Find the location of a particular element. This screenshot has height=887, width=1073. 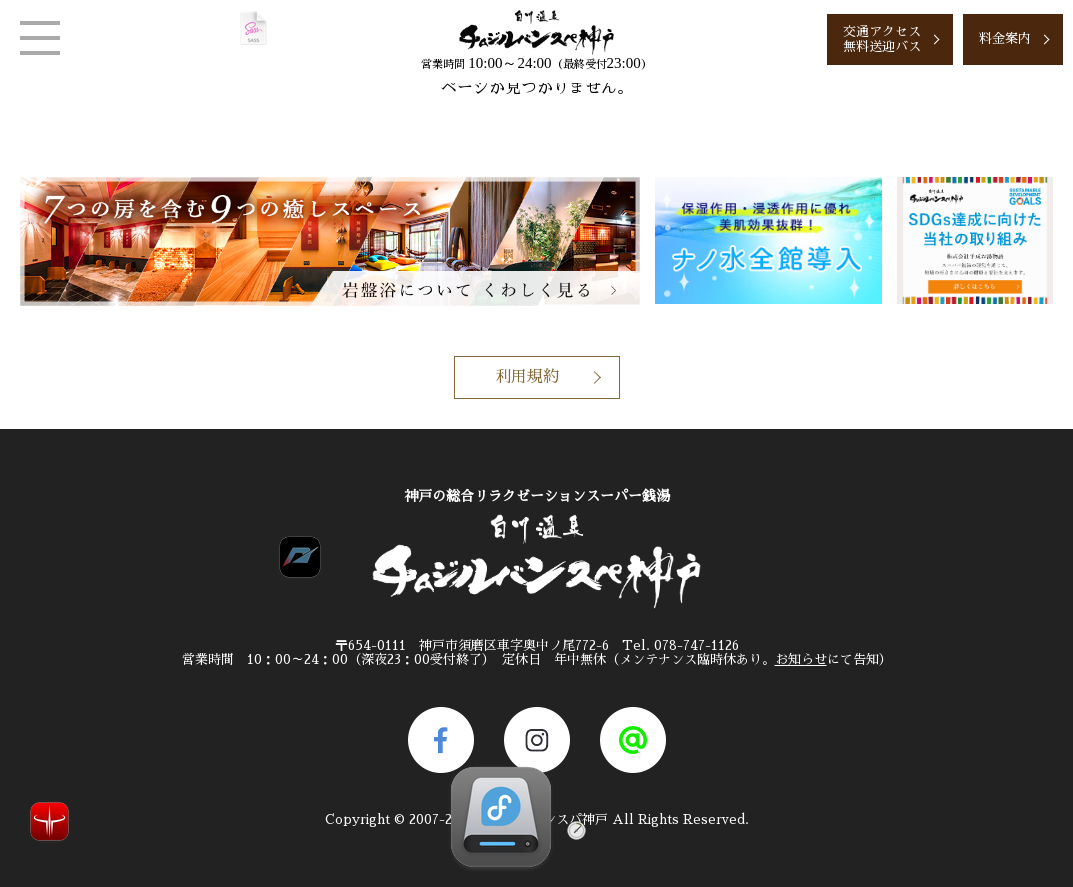

launch need for speed rivals game is located at coordinates (300, 557).